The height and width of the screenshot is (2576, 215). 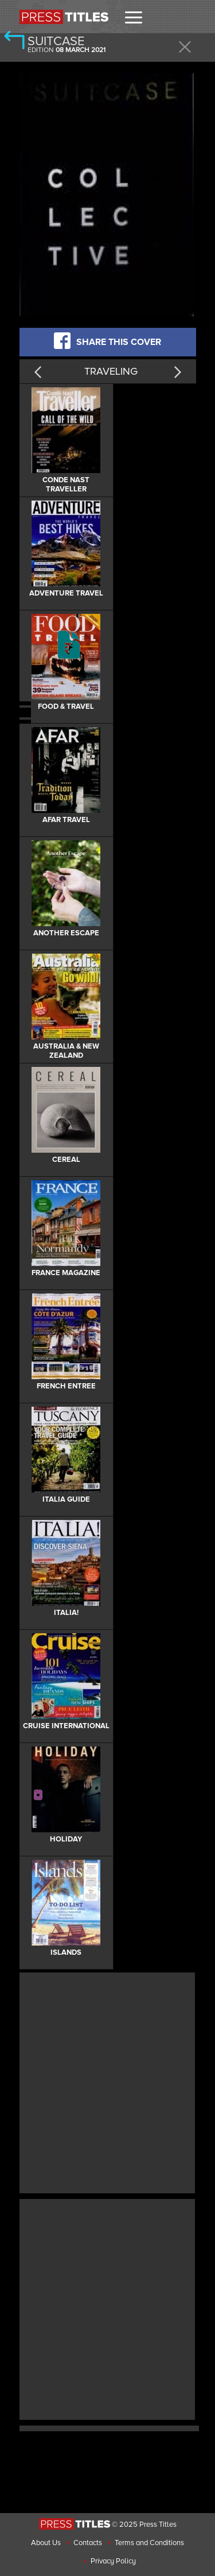 What do you see at coordinates (19, 712) in the screenshot?
I see `switch to day view in calendar` at bounding box center [19, 712].